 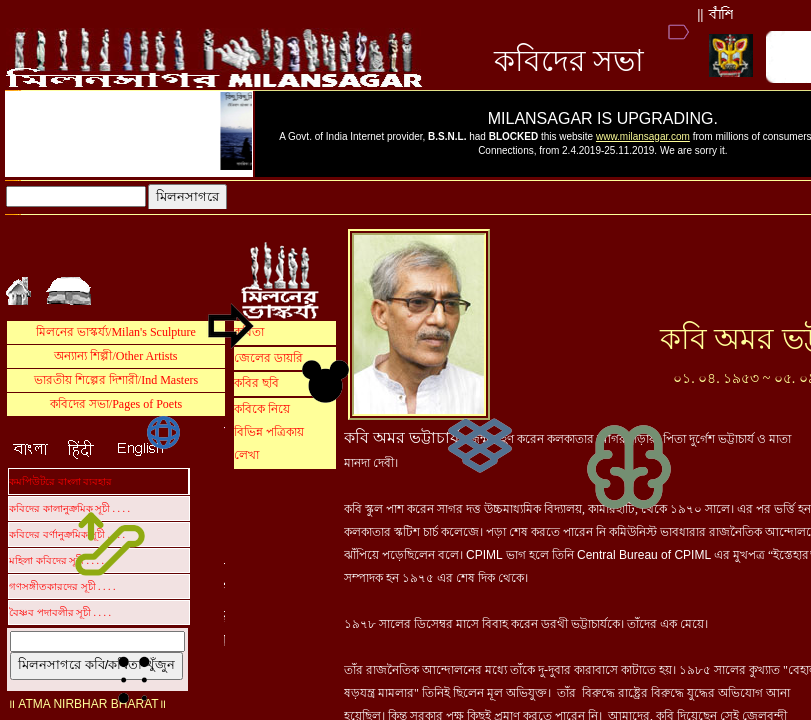 What do you see at coordinates (629, 467) in the screenshot?
I see `access AI or smart features` at bounding box center [629, 467].